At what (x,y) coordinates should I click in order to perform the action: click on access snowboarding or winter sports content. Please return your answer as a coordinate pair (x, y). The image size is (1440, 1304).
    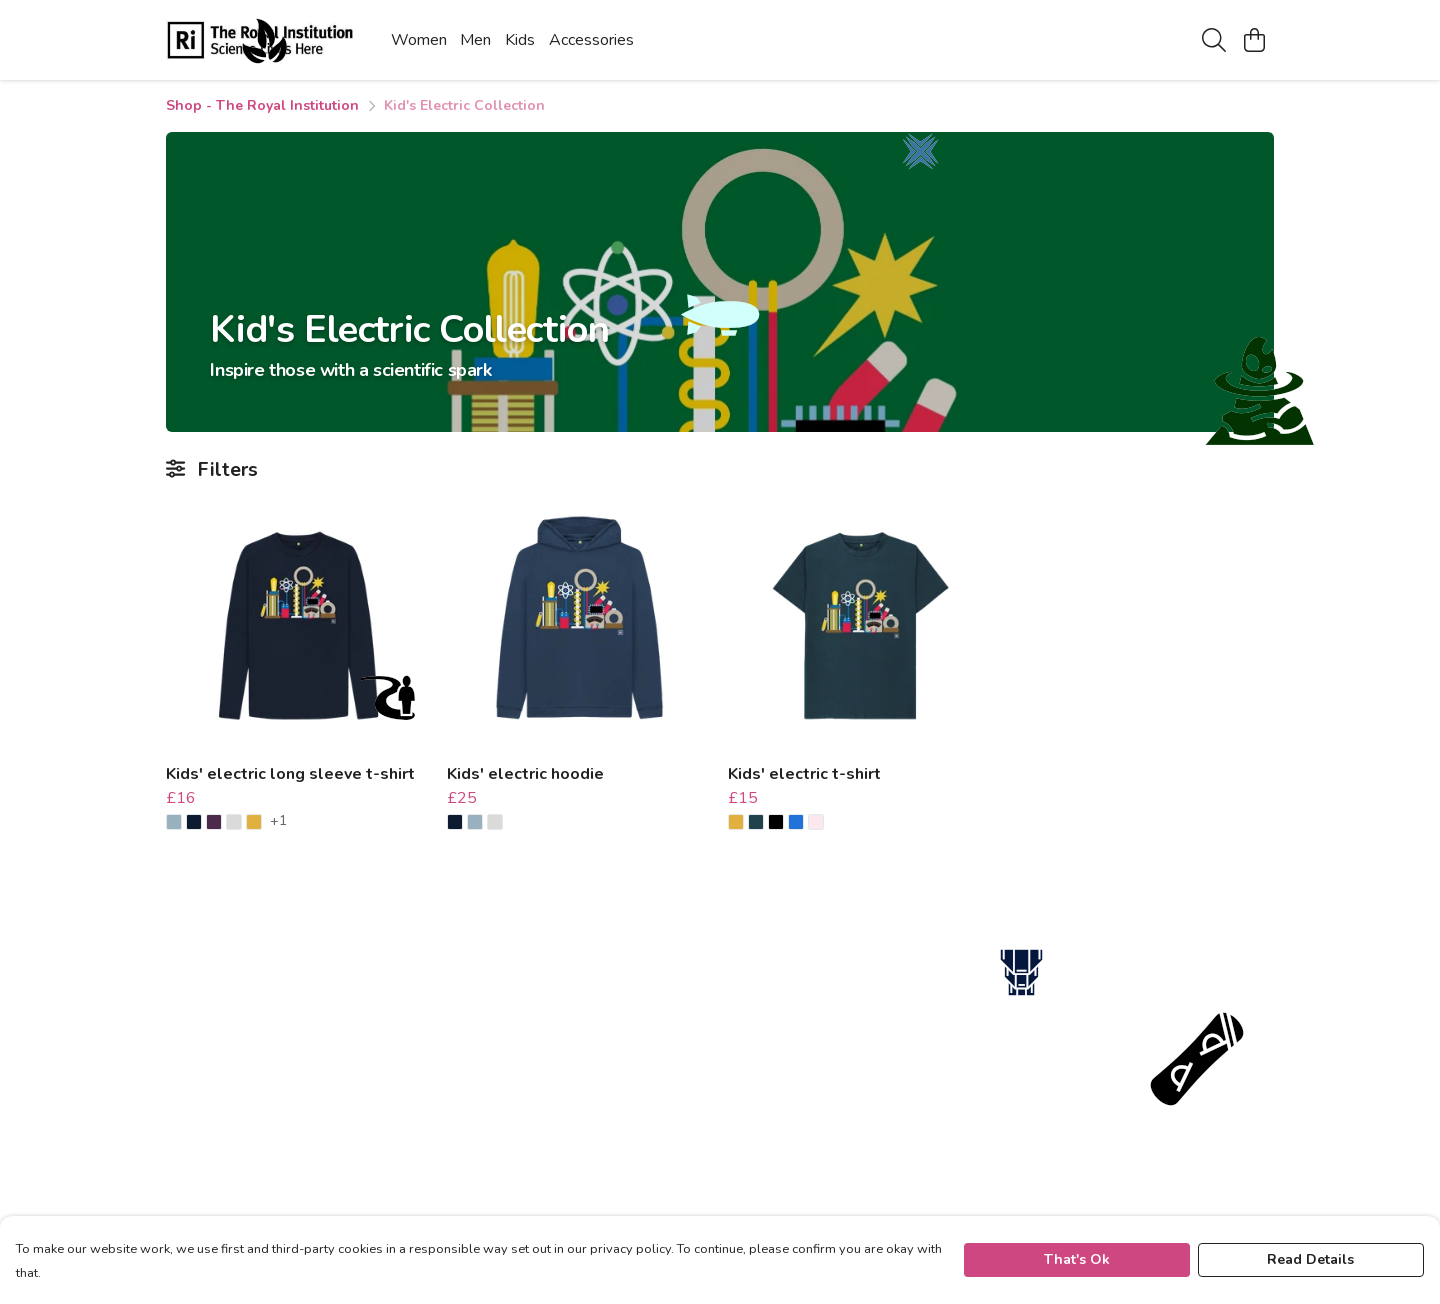
    Looking at the image, I should click on (1197, 1059).